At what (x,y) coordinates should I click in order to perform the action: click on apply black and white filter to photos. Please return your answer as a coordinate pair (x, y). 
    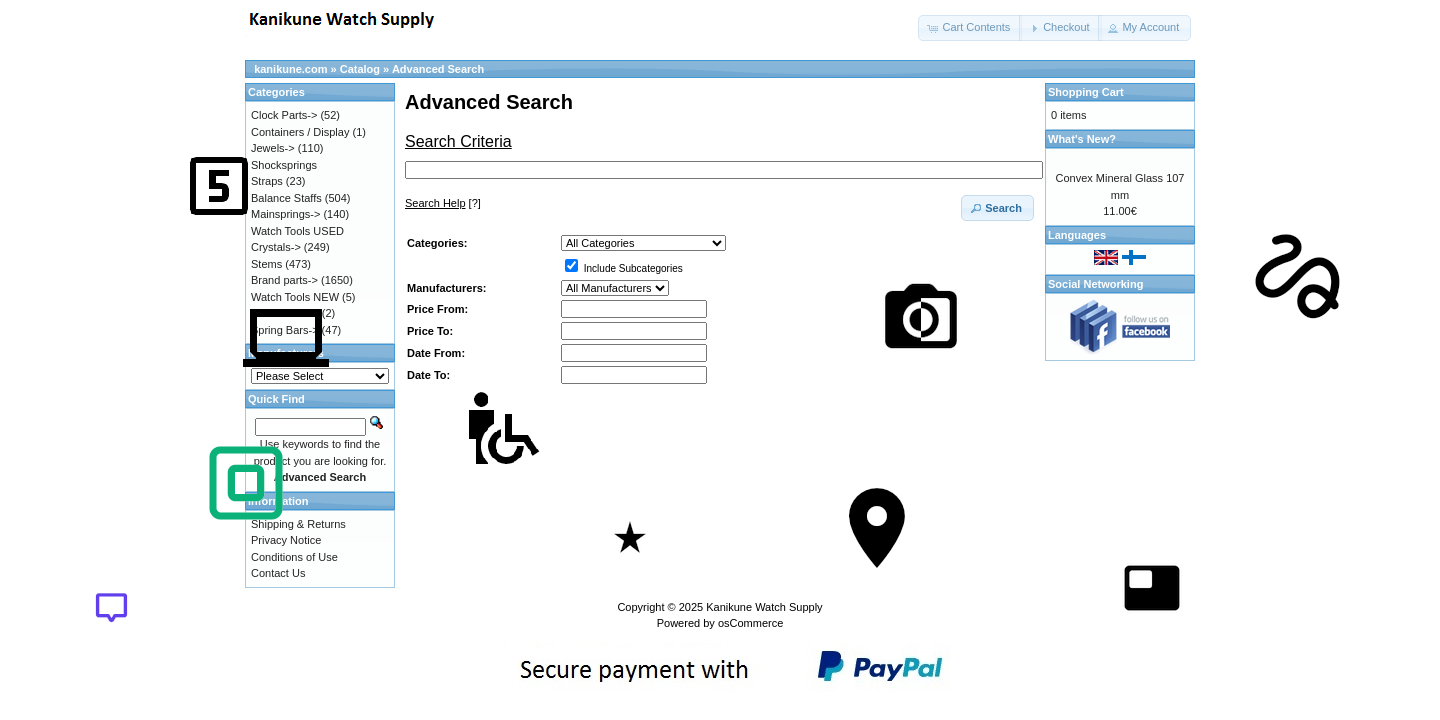
    Looking at the image, I should click on (921, 316).